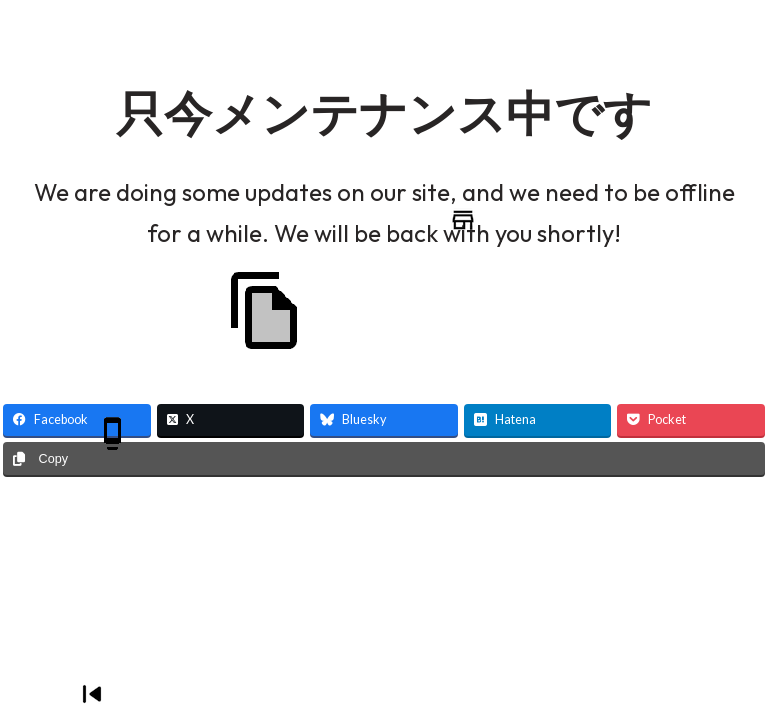  What do you see at coordinates (265, 310) in the screenshot?
I see `copy file to clipboard` at bounding box center [265, 310].